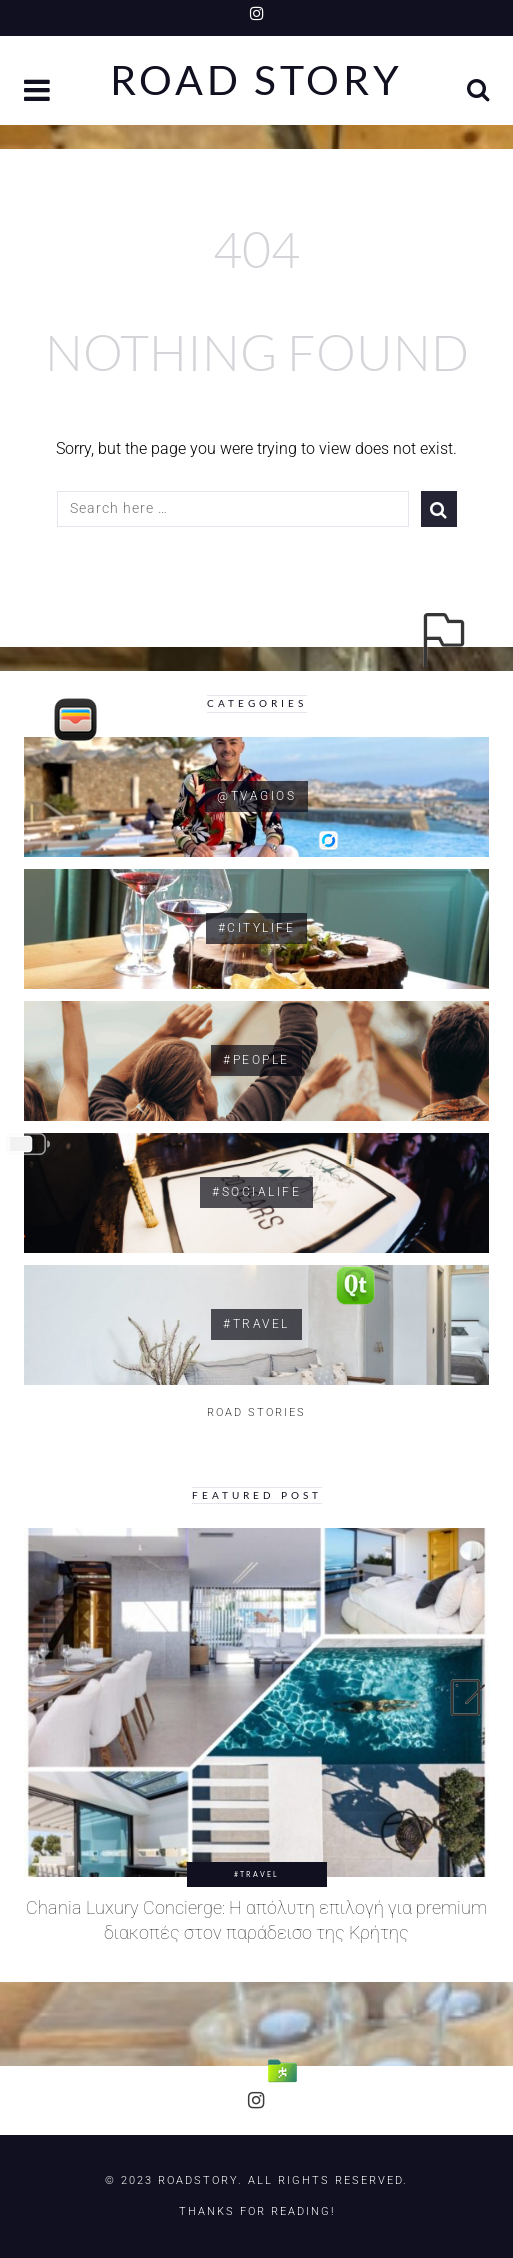 This screenshot has height=2258, width=513. I want to click on open apple wallet app, so click(75, 719).